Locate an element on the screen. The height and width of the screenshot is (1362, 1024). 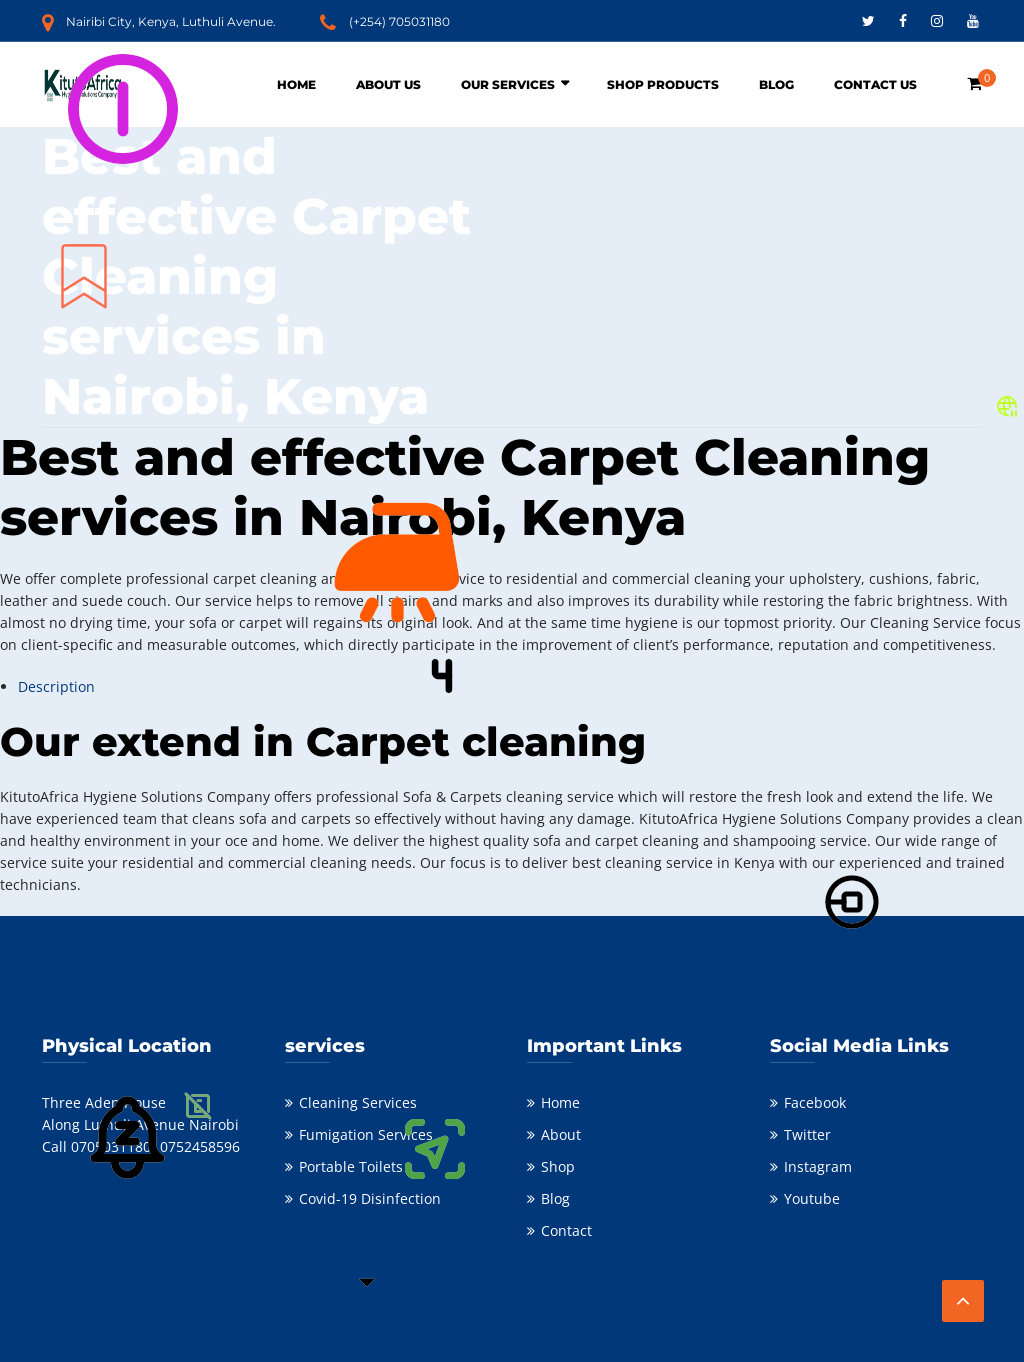
access information or help is located at coordinates (123, 109).